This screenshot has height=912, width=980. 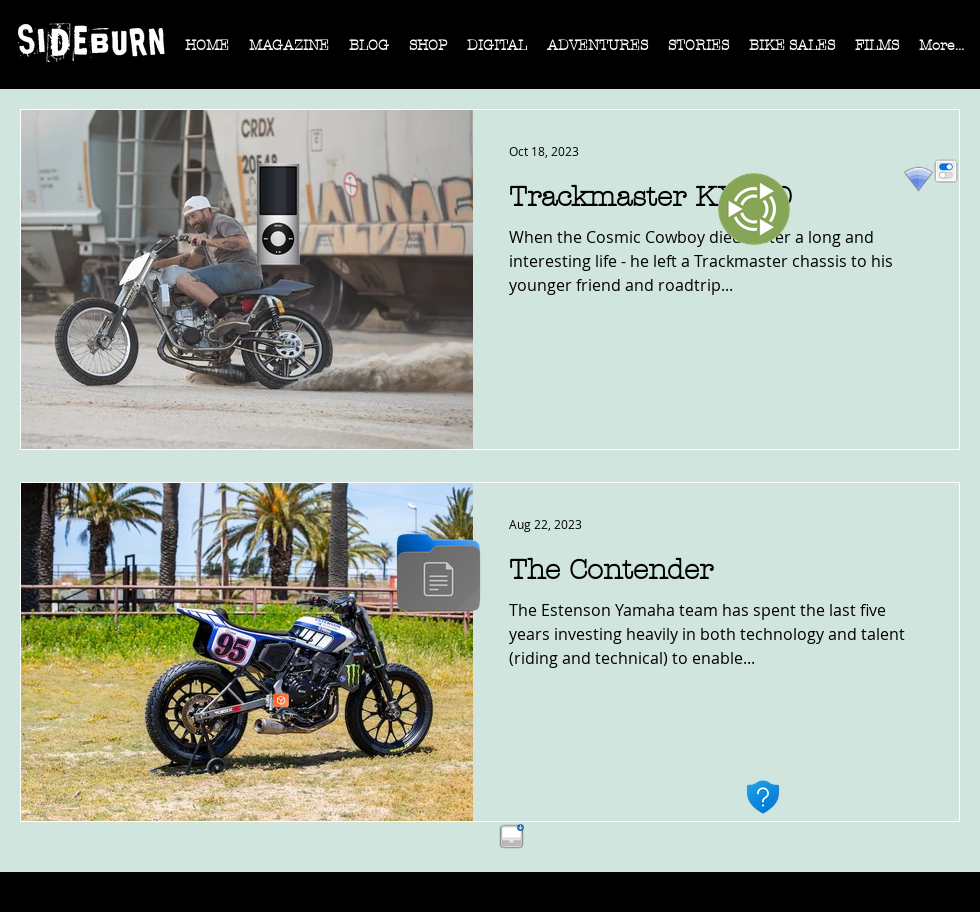 What do you see at coordinates (281, 700) in the screenshot?
I see `open a Blender 3D project file` at bounding box center [281, 700].